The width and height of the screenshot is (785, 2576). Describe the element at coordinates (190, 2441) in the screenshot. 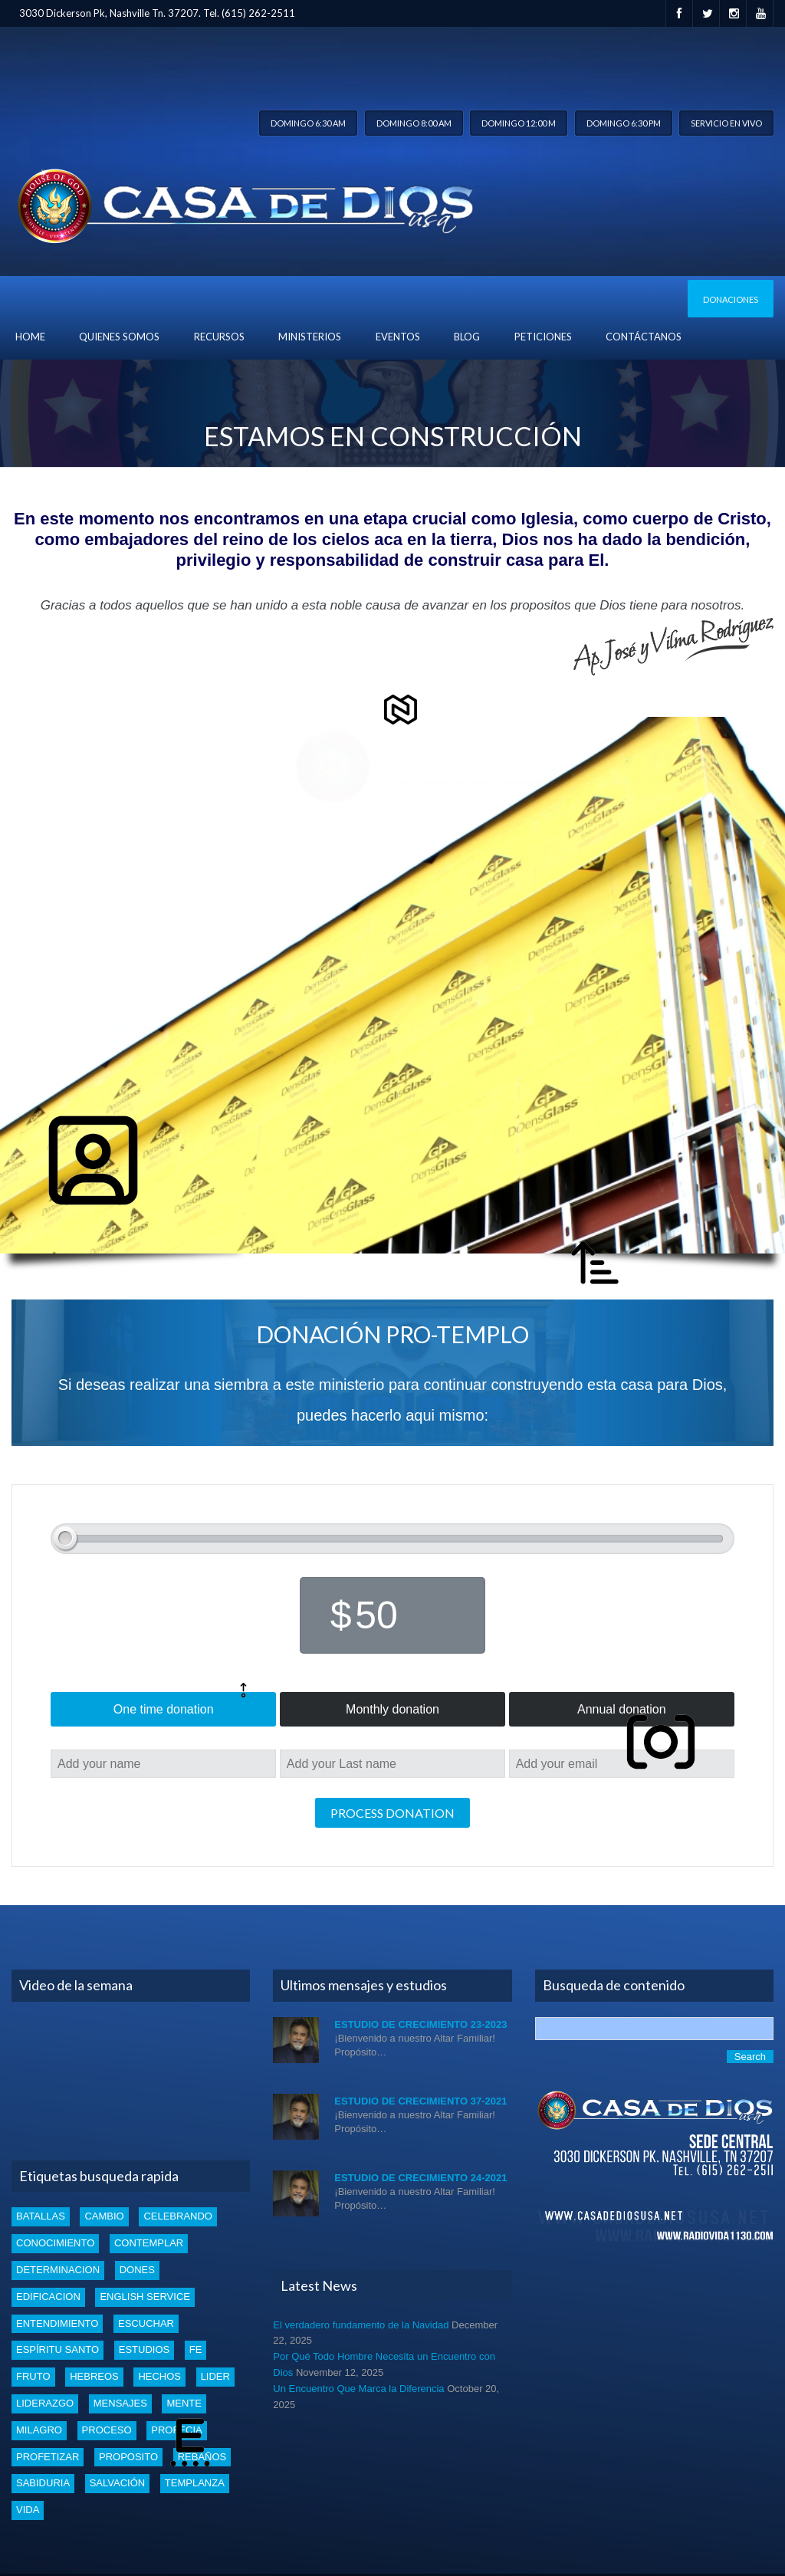

I see `apply text emphasis or bold formatting` at that location.